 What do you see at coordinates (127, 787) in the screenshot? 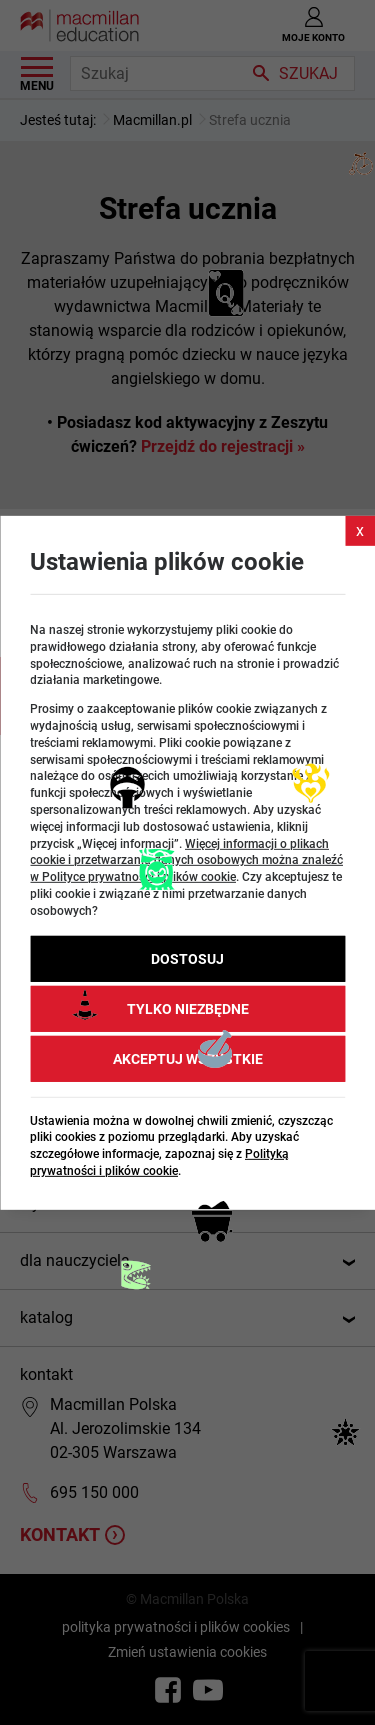
I see `indicates nausea or sickness status effect` at bounding box center [127, 787].